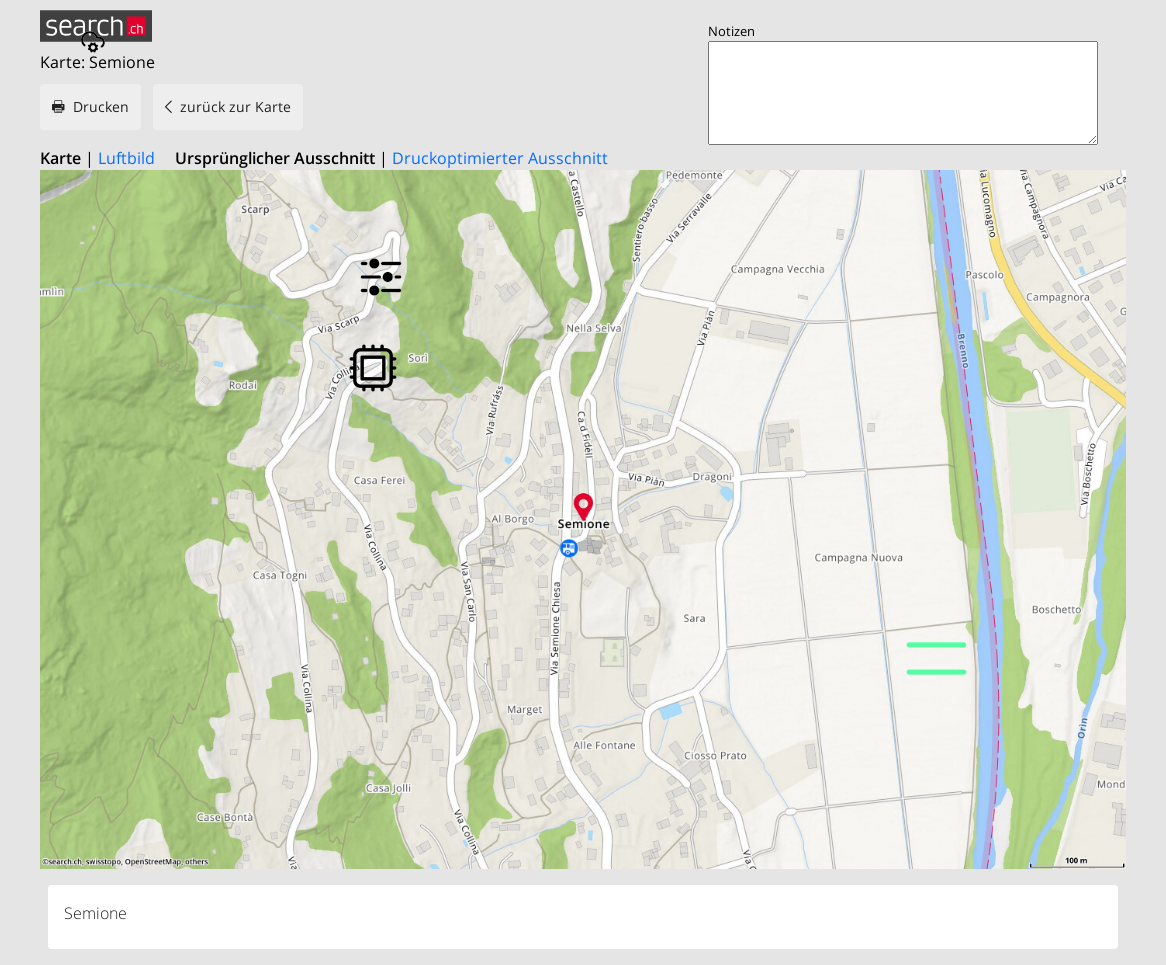 Image resolution: width=1166 pixels, height=965 pixels. I want to click on open menu or navigation options, so click(936, 658).